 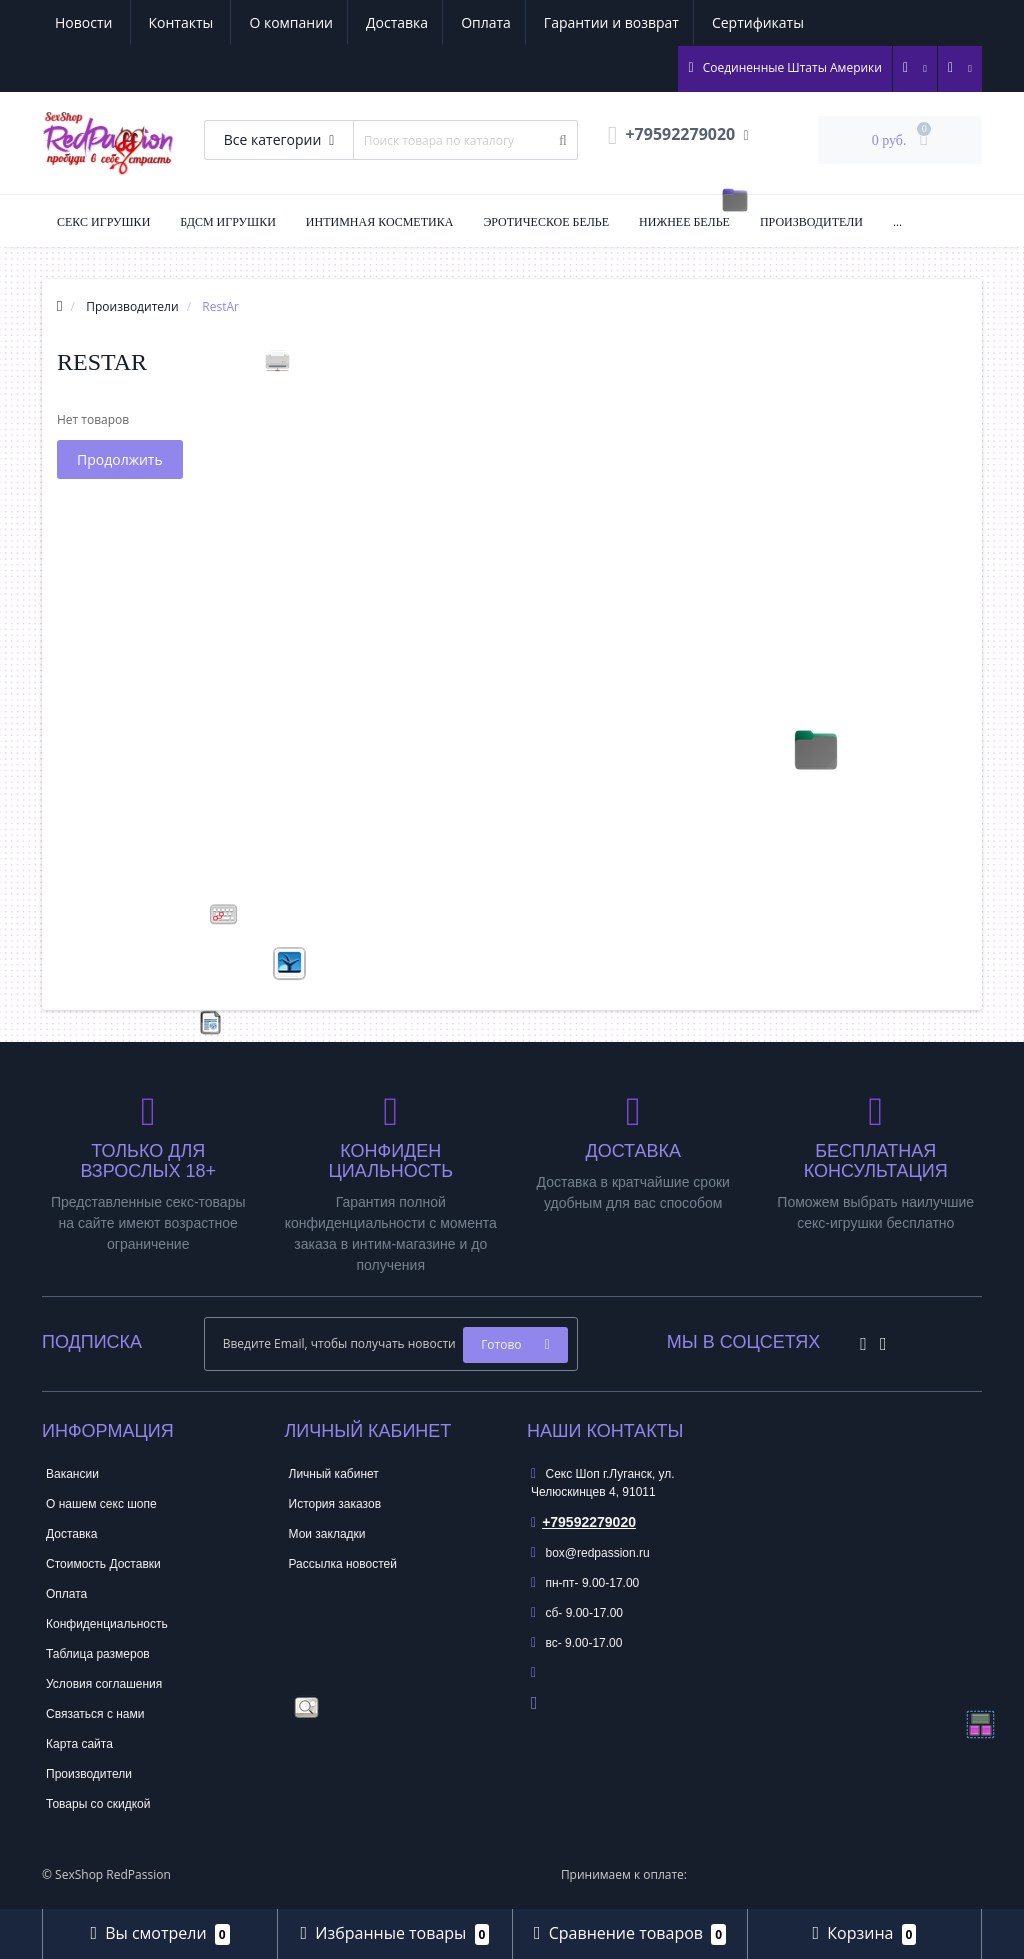 I want to click on select all items in the current view, so click(x=980, y=1724).